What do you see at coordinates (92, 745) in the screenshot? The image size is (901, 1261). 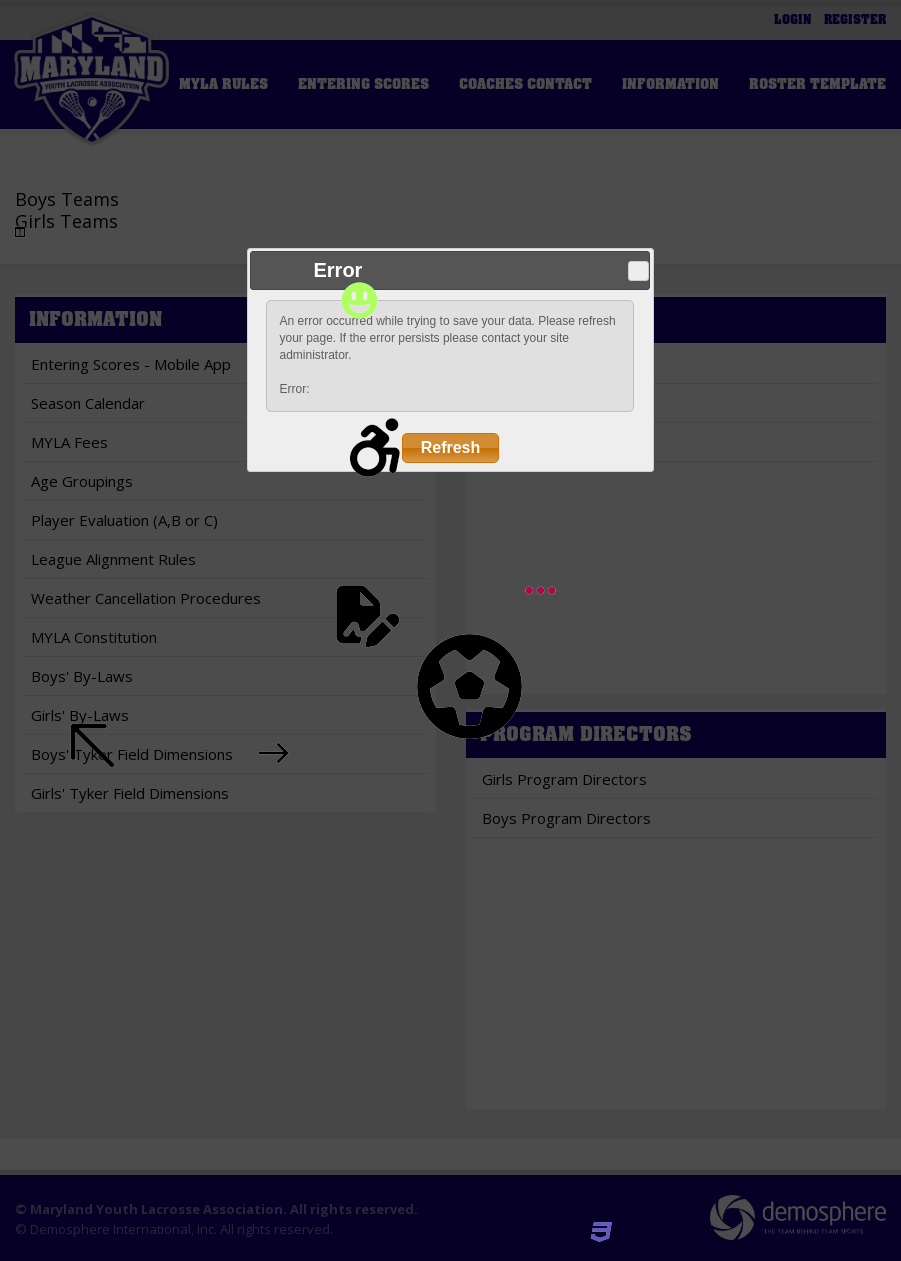 I see `navigate back to previous screen` at bounding box center [92, 745].